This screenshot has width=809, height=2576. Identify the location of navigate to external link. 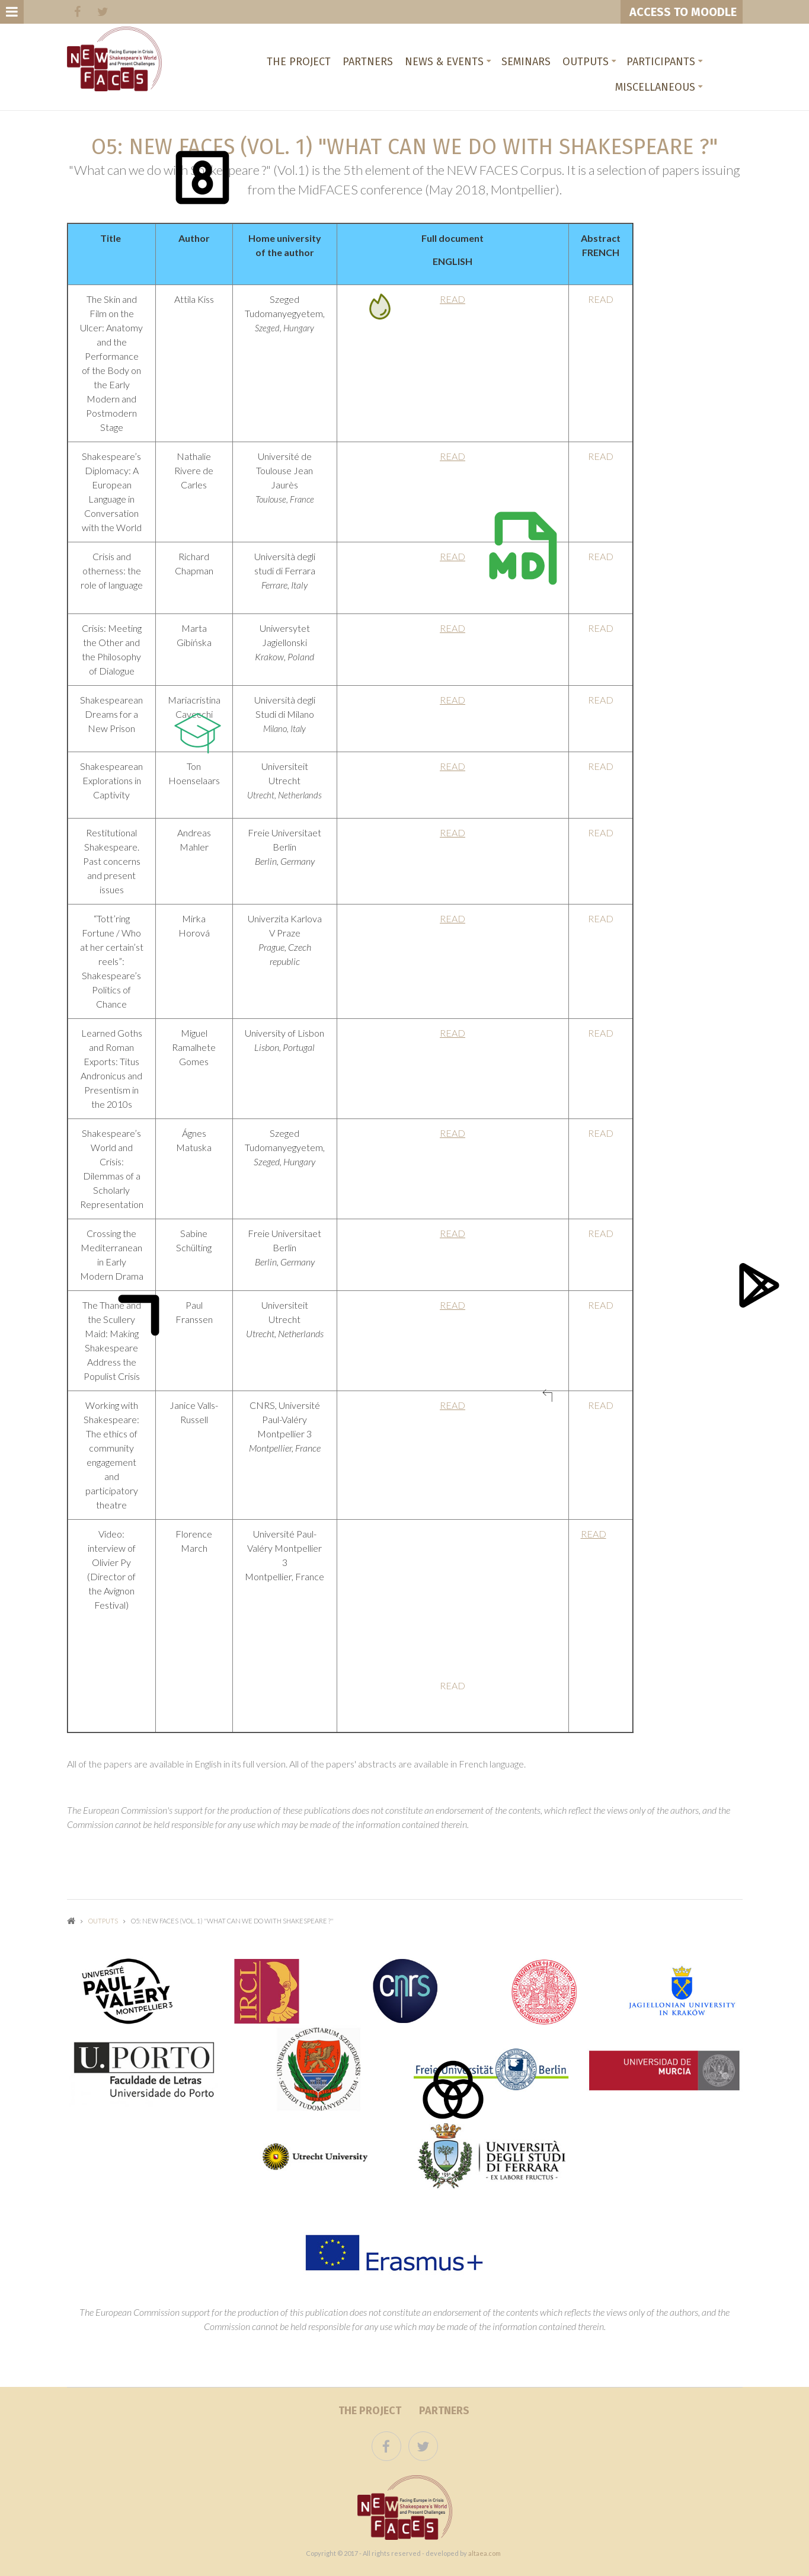
(139, 1315).